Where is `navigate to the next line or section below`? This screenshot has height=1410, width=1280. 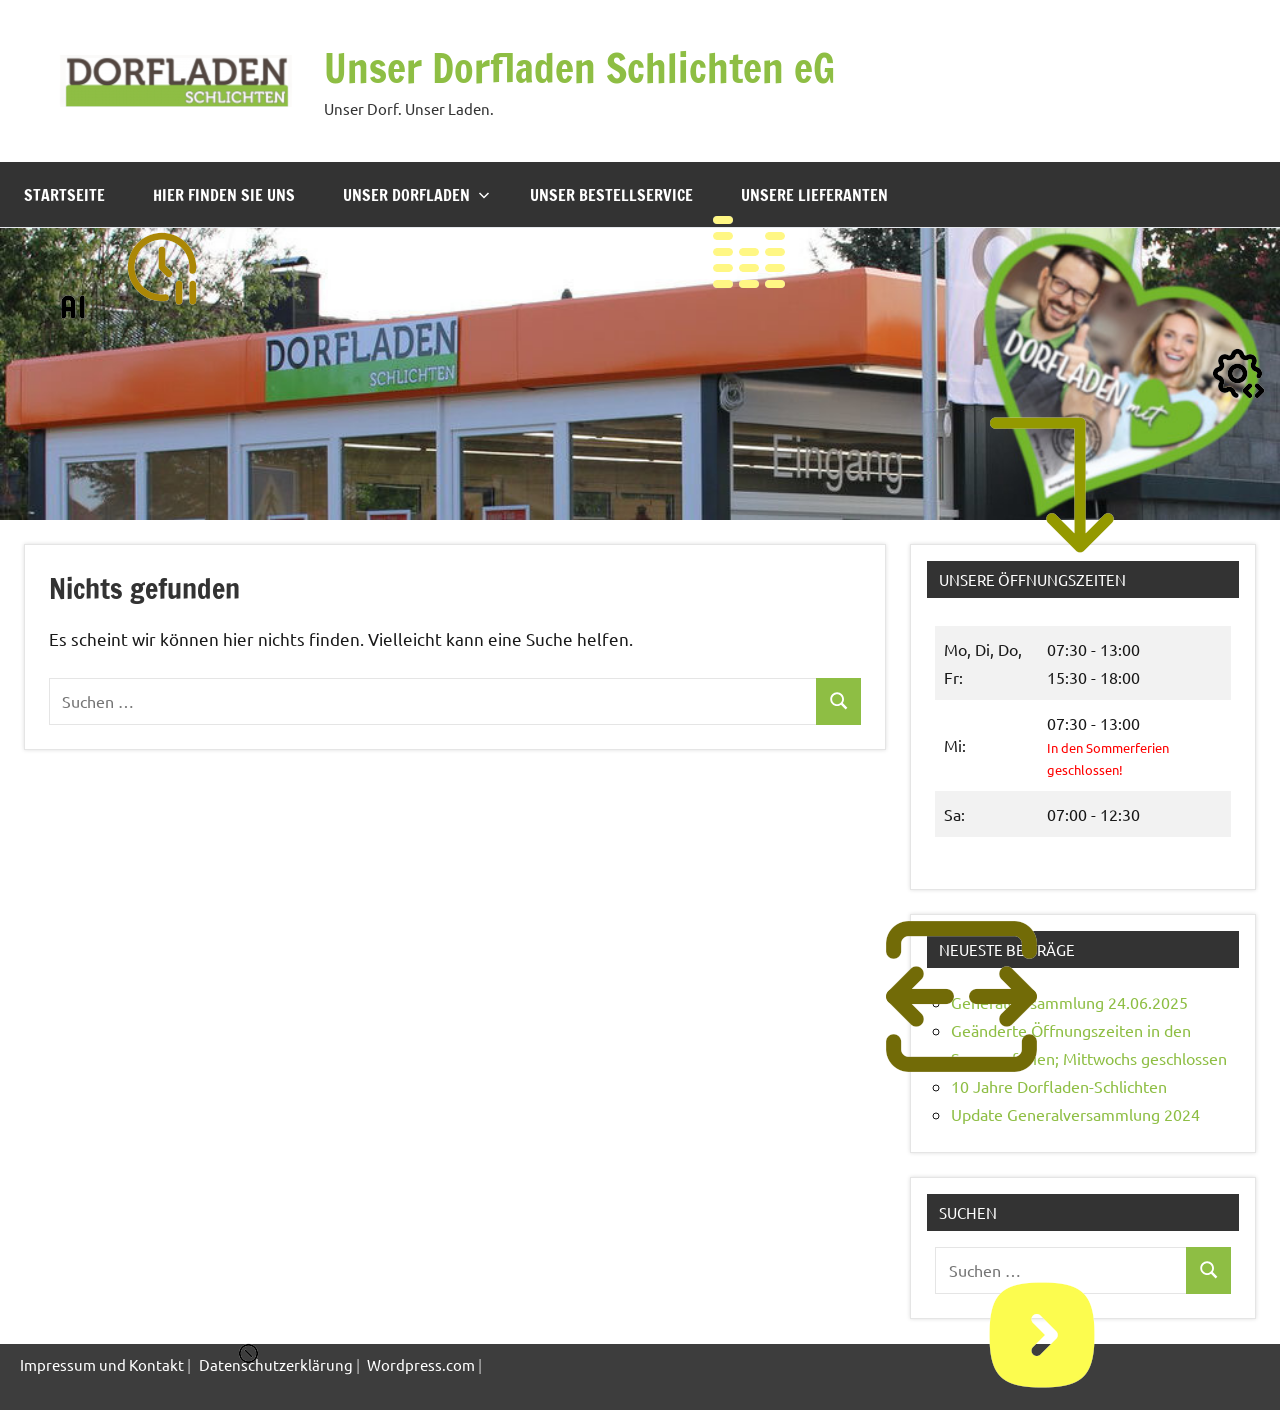
navigate to the next line or section below is located at coordinates (1052, 485).